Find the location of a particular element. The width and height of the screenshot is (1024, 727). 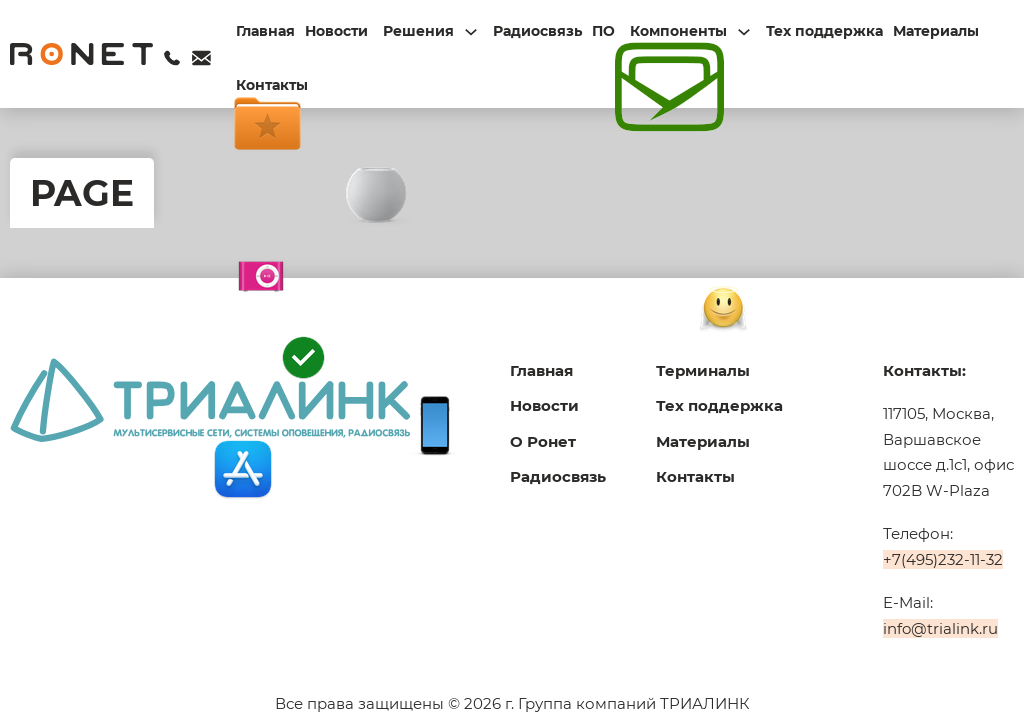

confirm or approve an action is located at coordinates (303, 357).